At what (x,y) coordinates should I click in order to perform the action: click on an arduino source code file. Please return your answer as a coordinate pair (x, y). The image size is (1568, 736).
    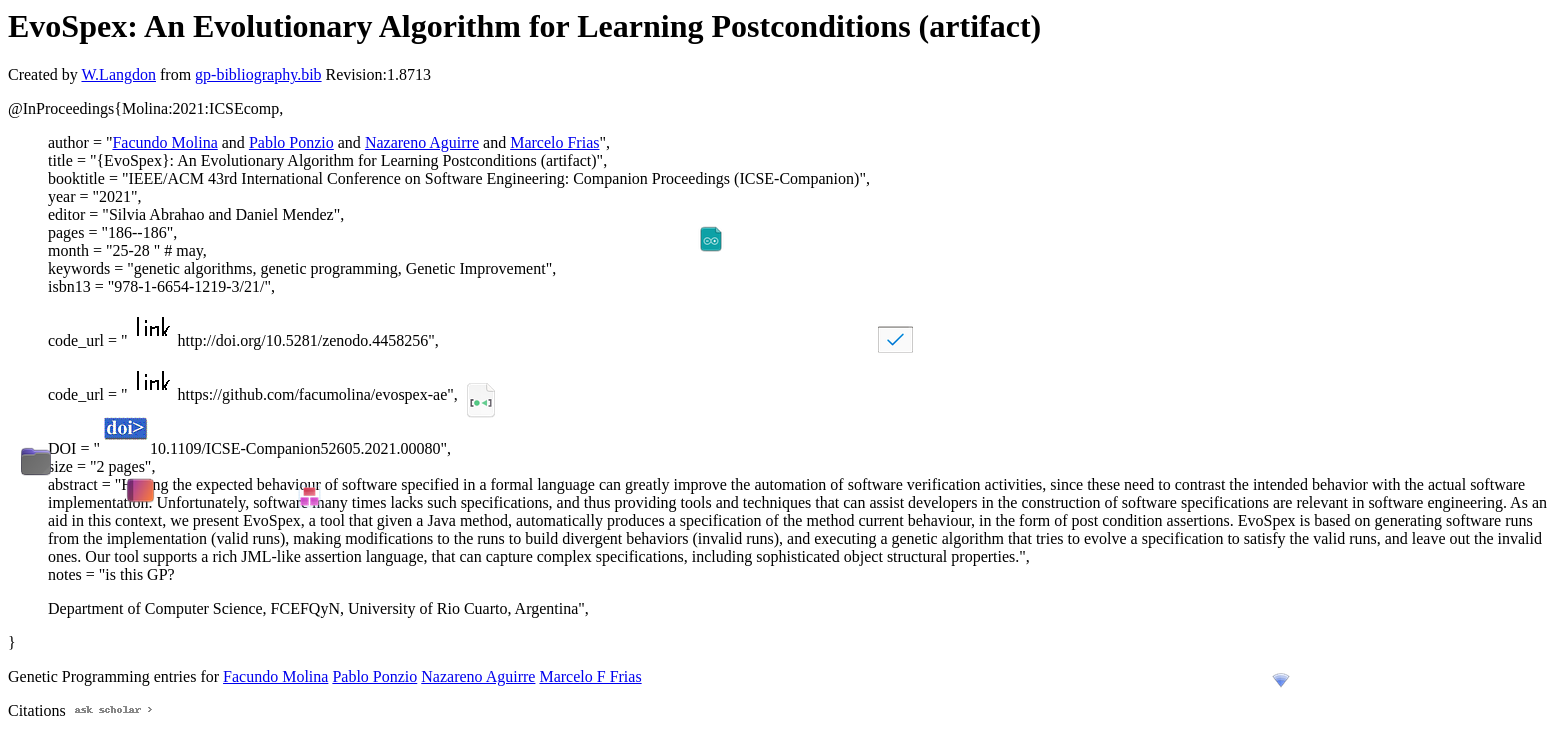
    Looking at the image, I should click on (711, 239).